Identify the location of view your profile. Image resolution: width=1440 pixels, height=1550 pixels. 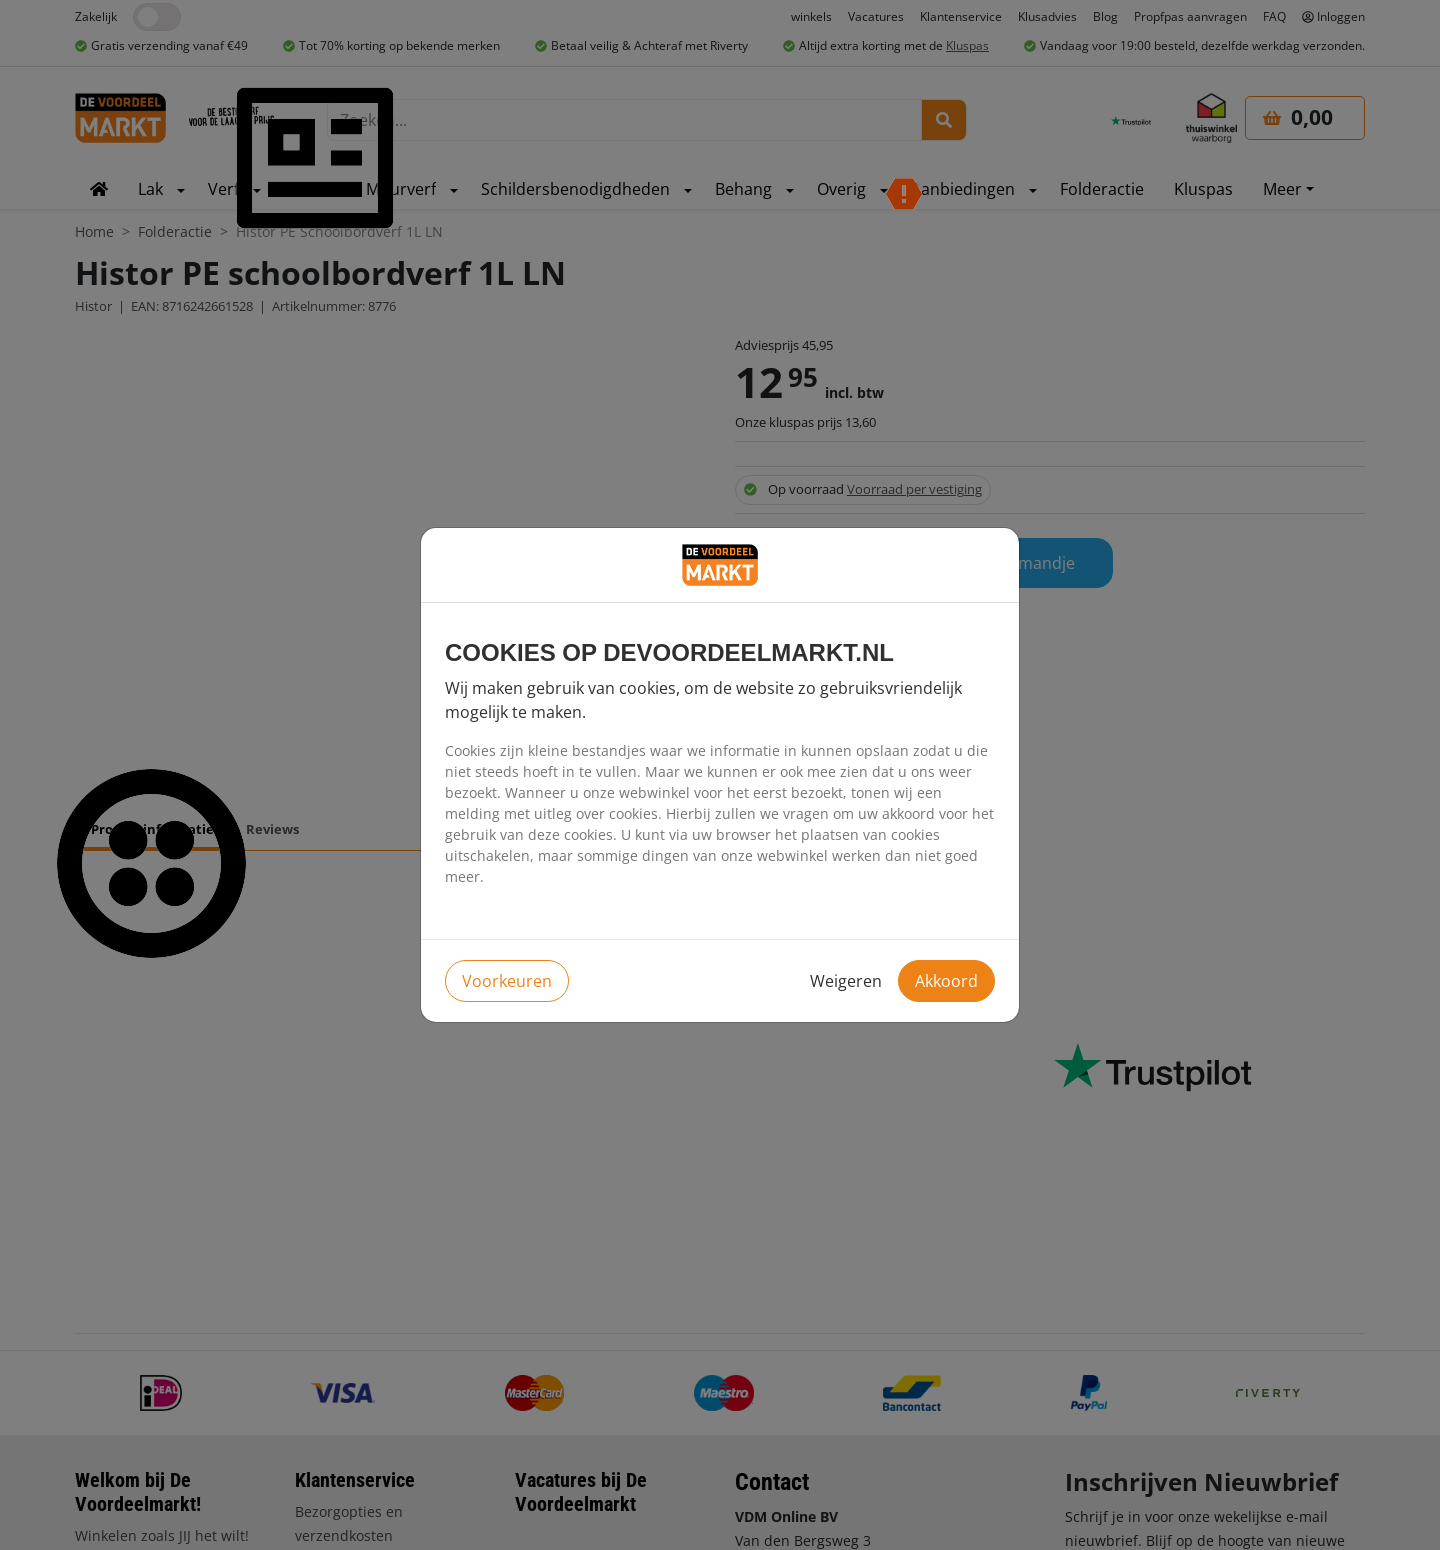
(315, 158).